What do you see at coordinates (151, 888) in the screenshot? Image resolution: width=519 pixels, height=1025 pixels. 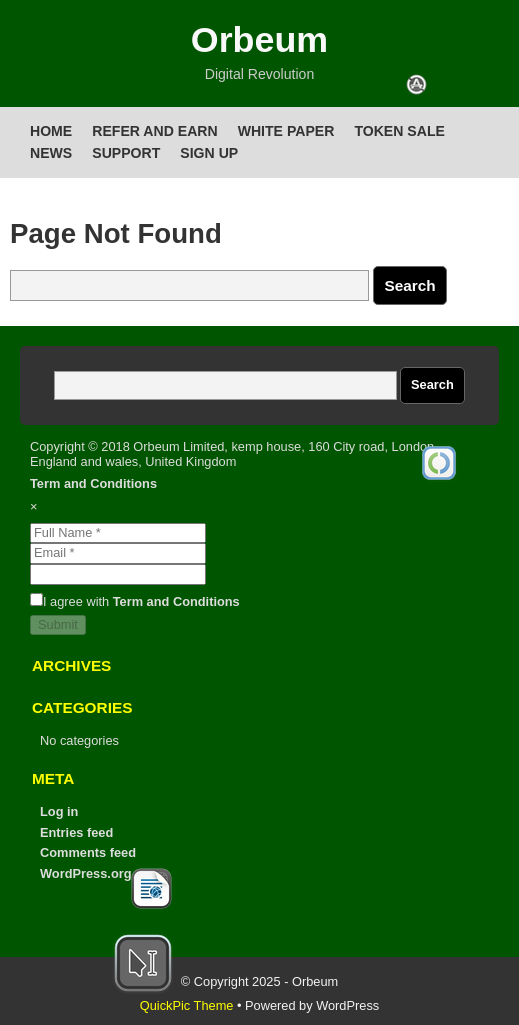 I see `open libreoffice writer for web documents` at bounding box center [151, 888].